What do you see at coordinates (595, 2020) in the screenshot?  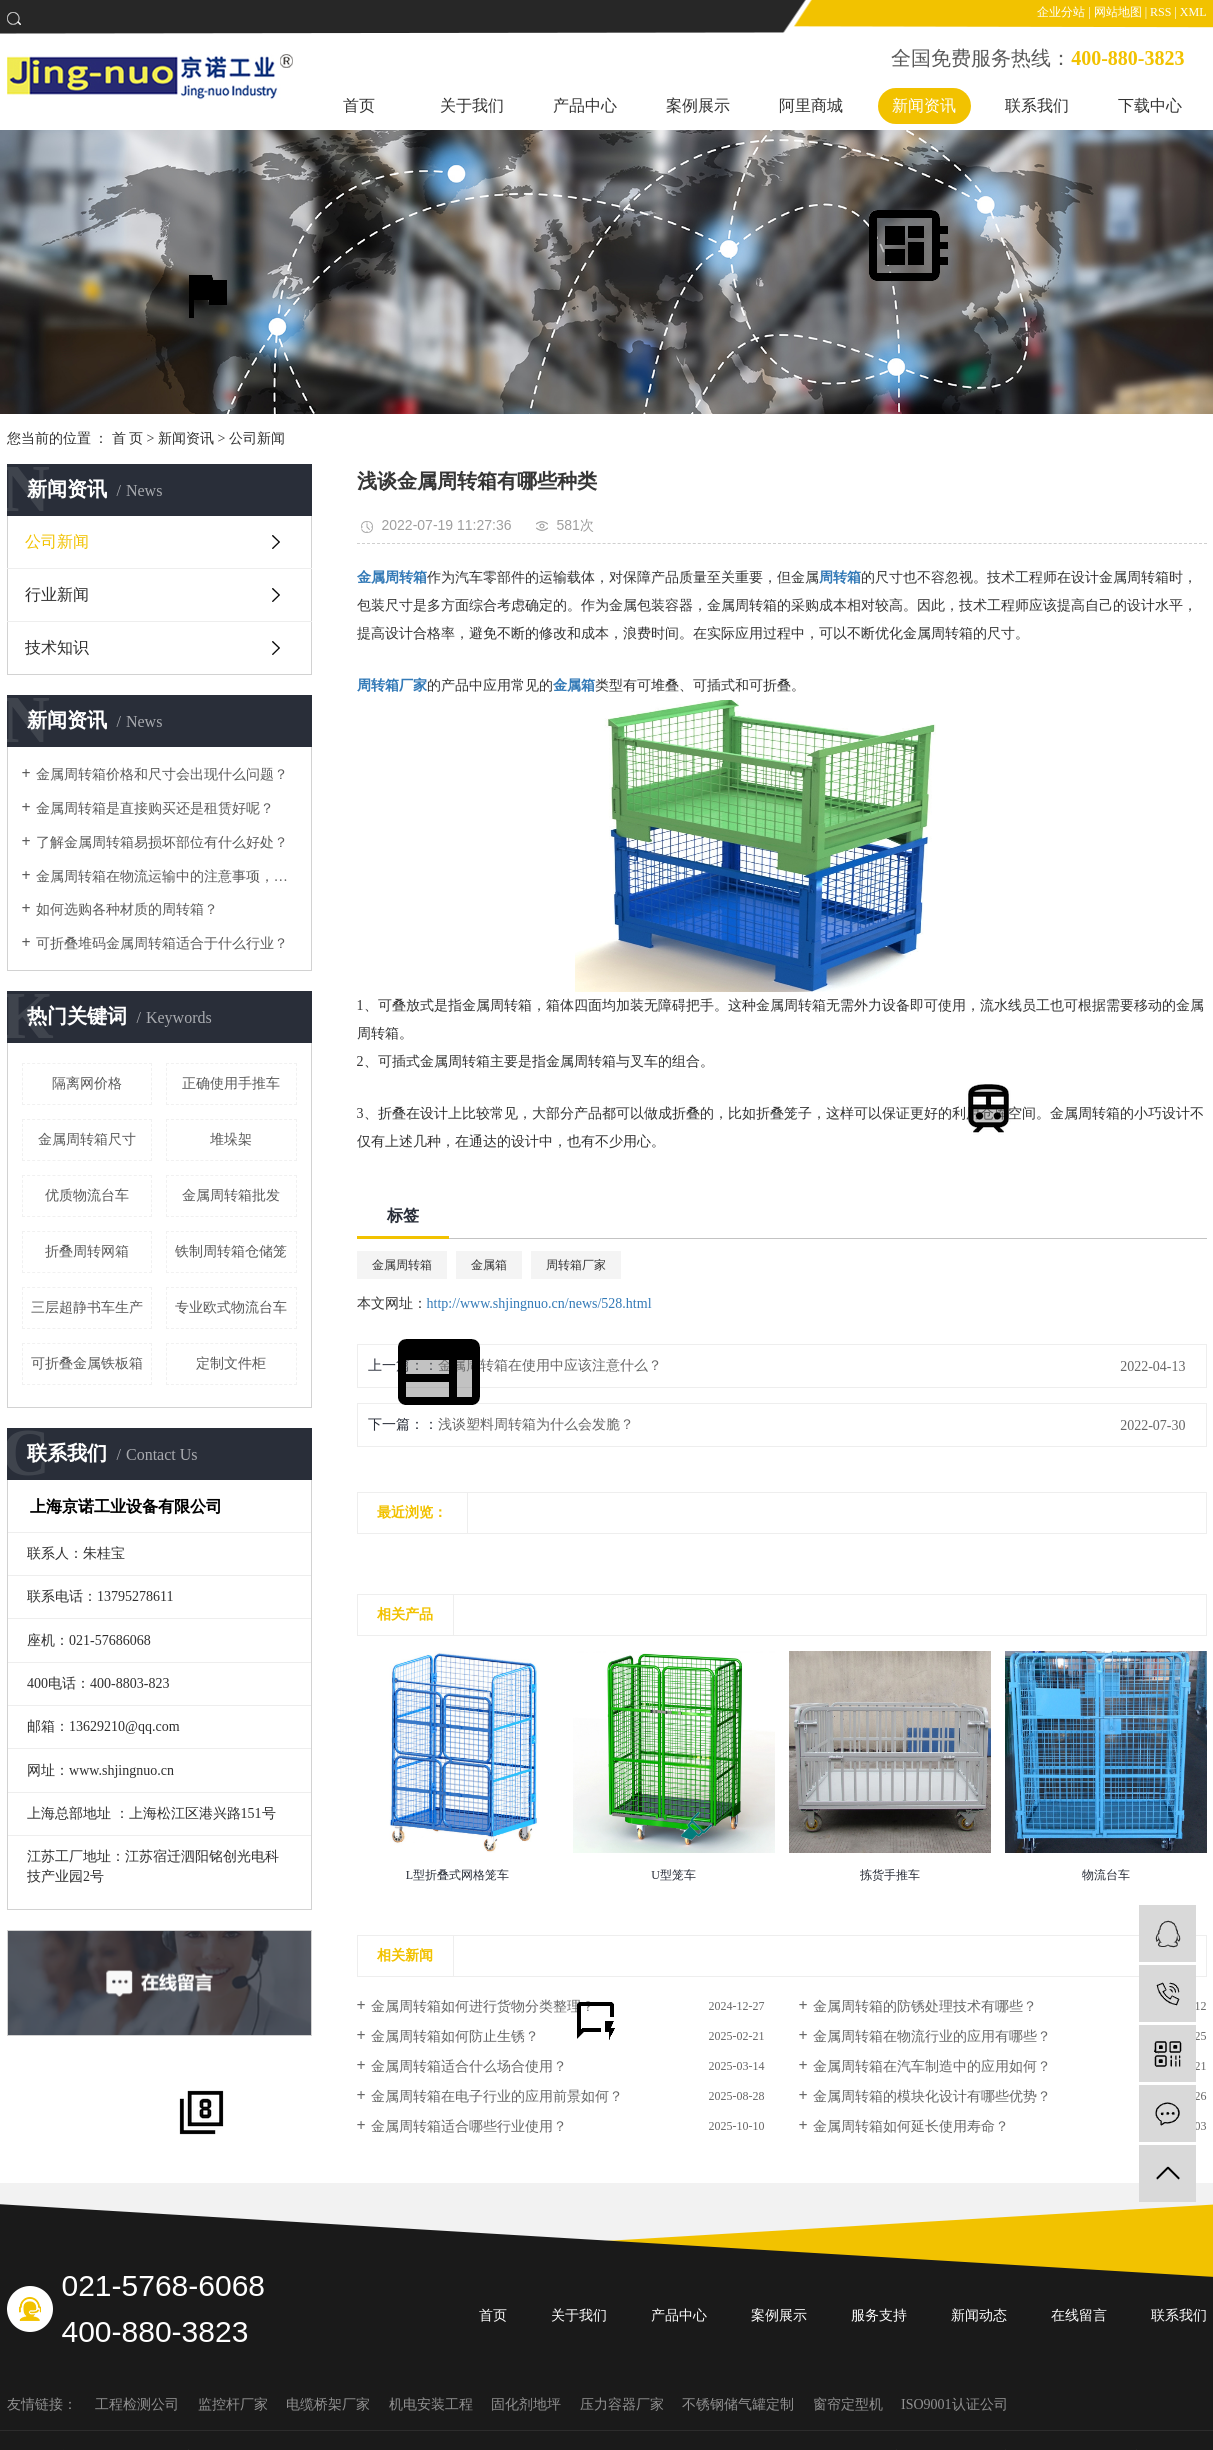 I see `send a quick reply to a message` at bounding box center [595, 2020].